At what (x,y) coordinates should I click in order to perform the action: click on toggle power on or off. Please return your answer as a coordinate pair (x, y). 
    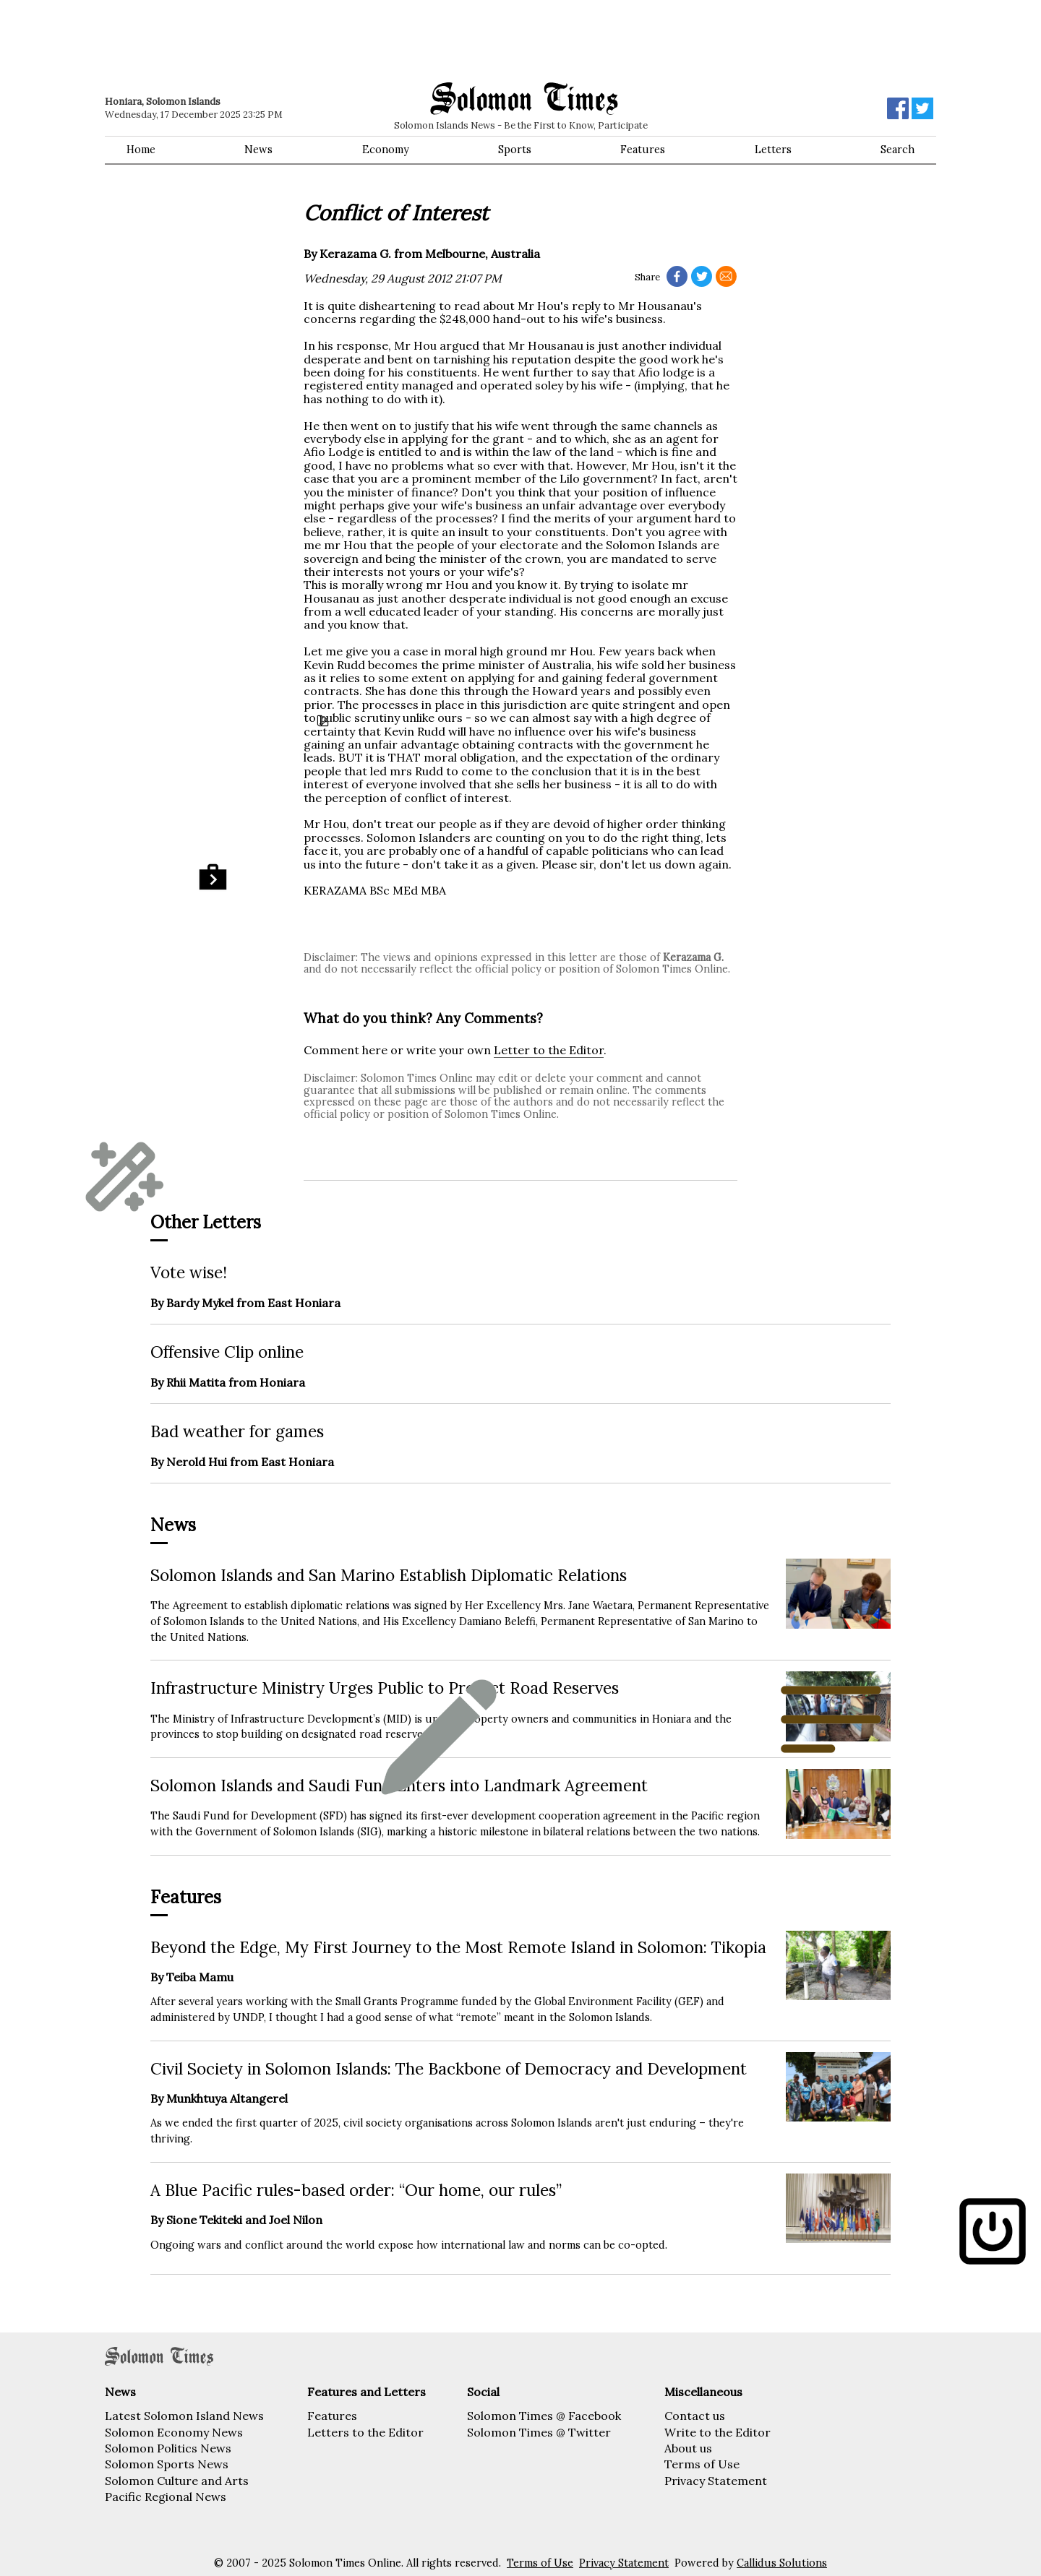
    Looking at the image, I should click on (993, 2231).